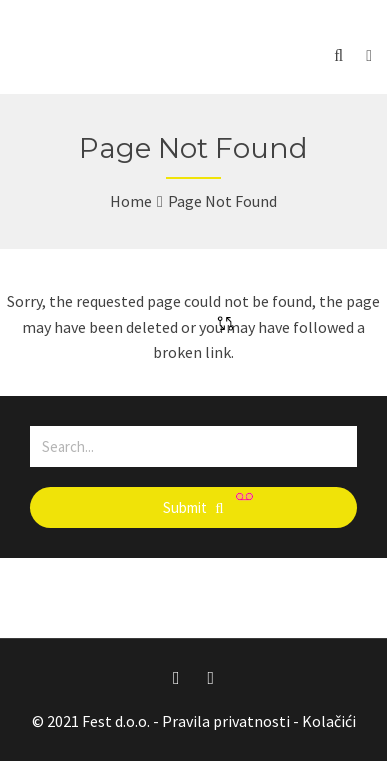  What do you see at coordinates (225, 323) in the screenshot?
I see `view code changes between versions` at bounding box center [225, 323].